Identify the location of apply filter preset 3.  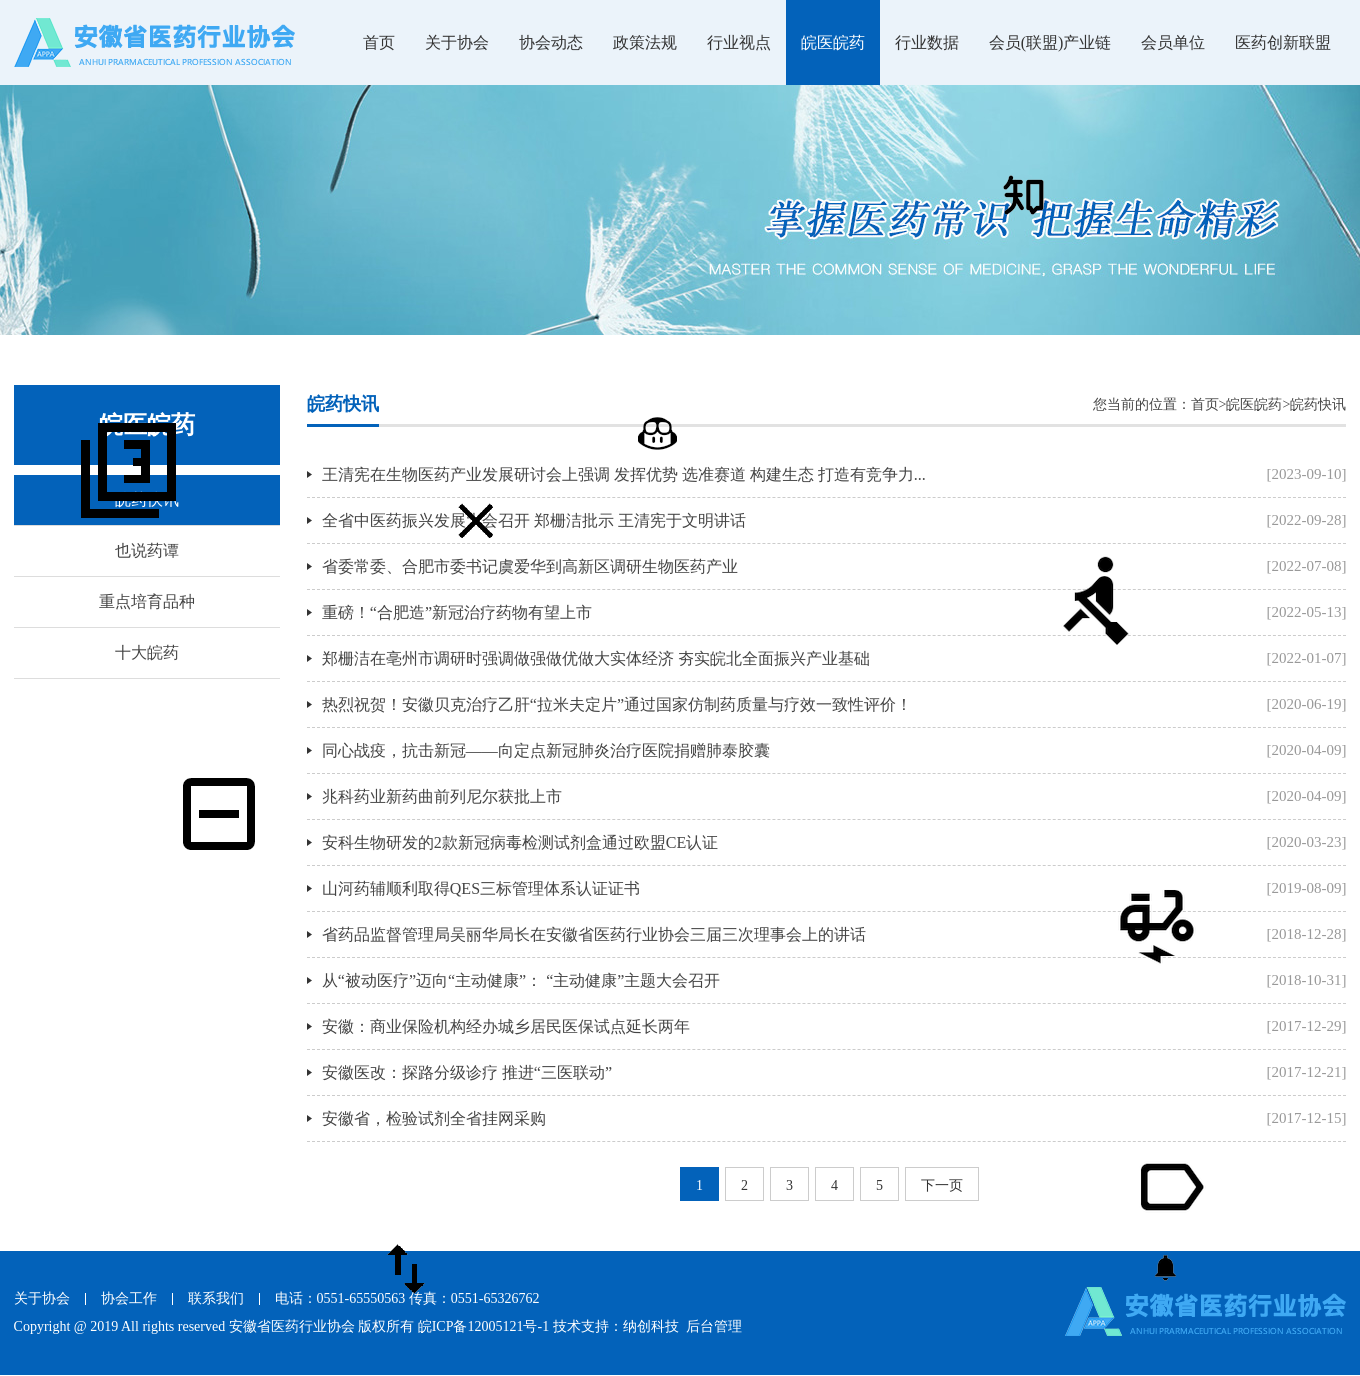
(128, 470).